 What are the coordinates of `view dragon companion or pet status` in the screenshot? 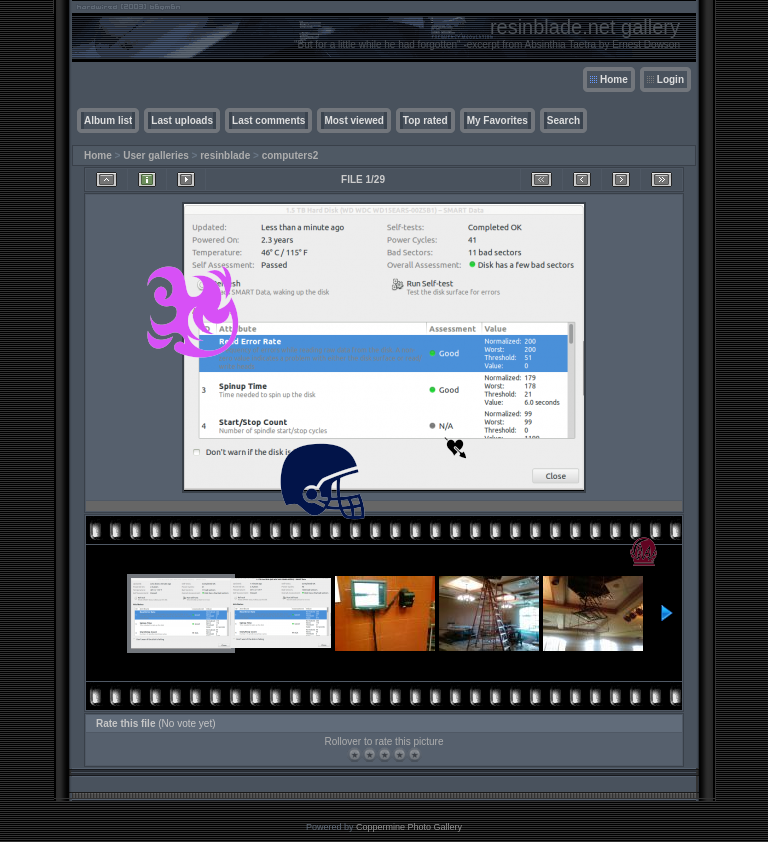 It's located at (644, 551).